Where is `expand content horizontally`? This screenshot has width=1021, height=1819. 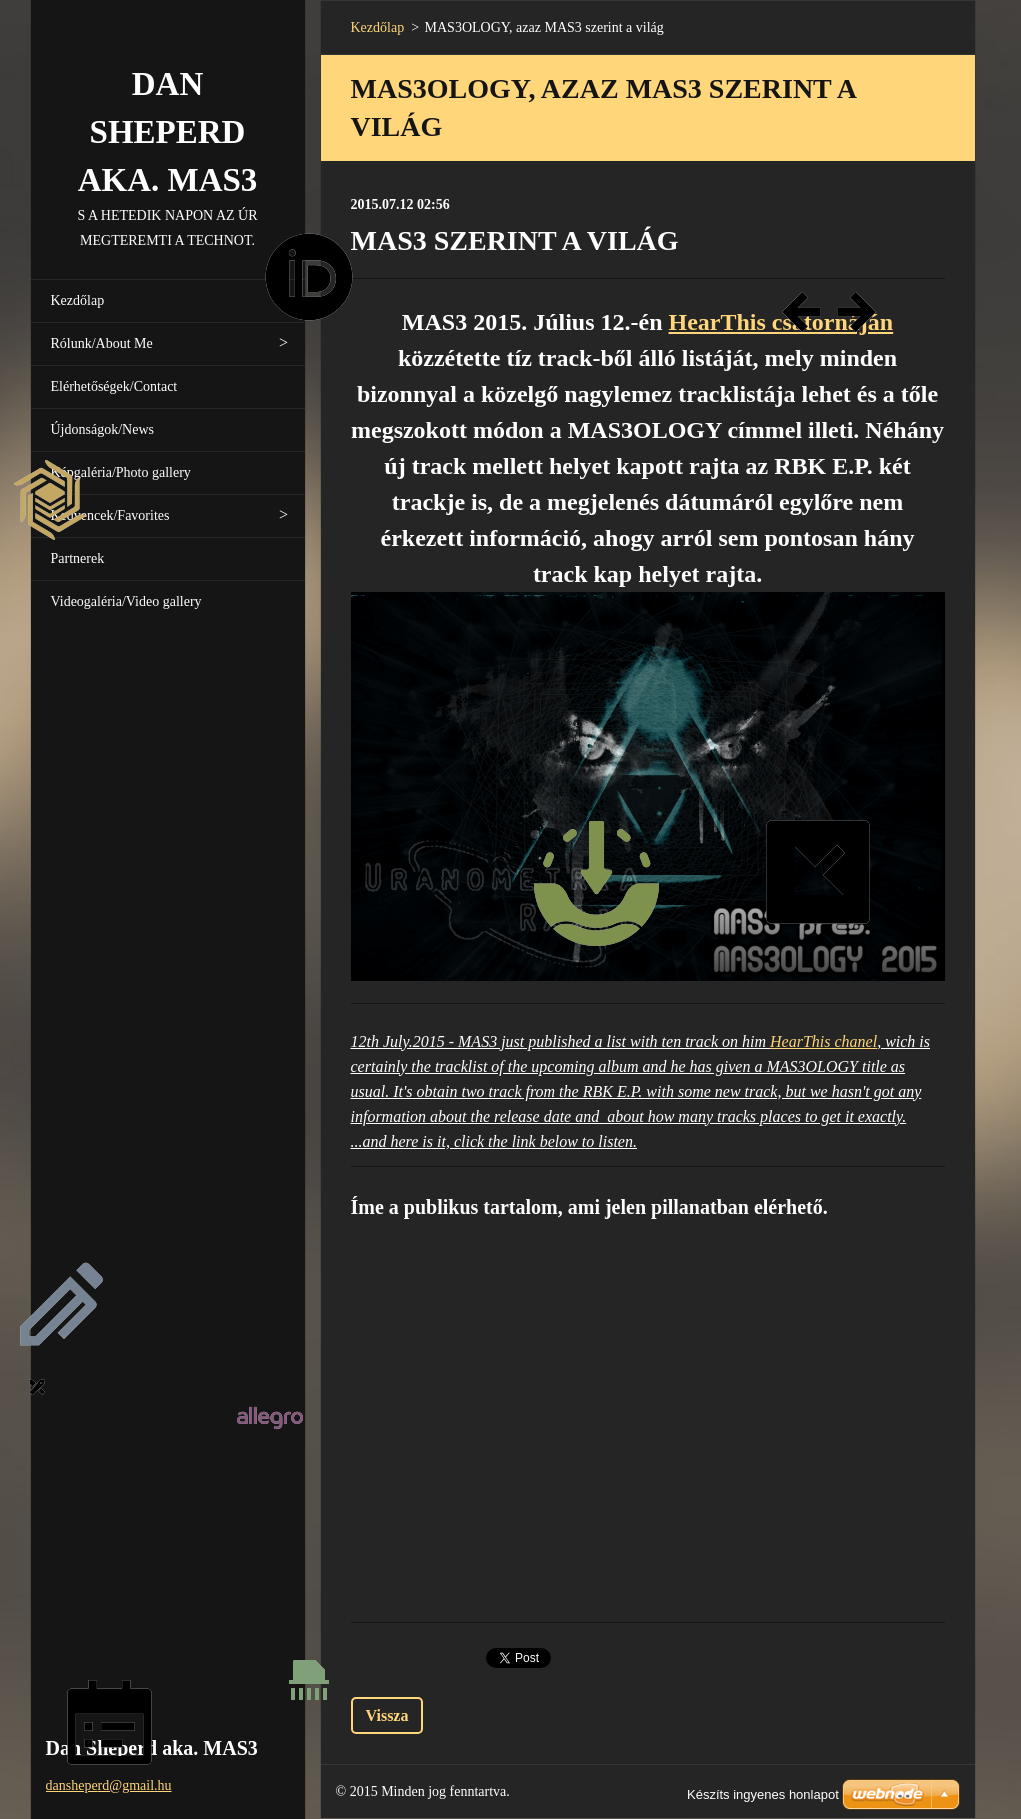
expand content horizontally is located at coordinates (829, 312).